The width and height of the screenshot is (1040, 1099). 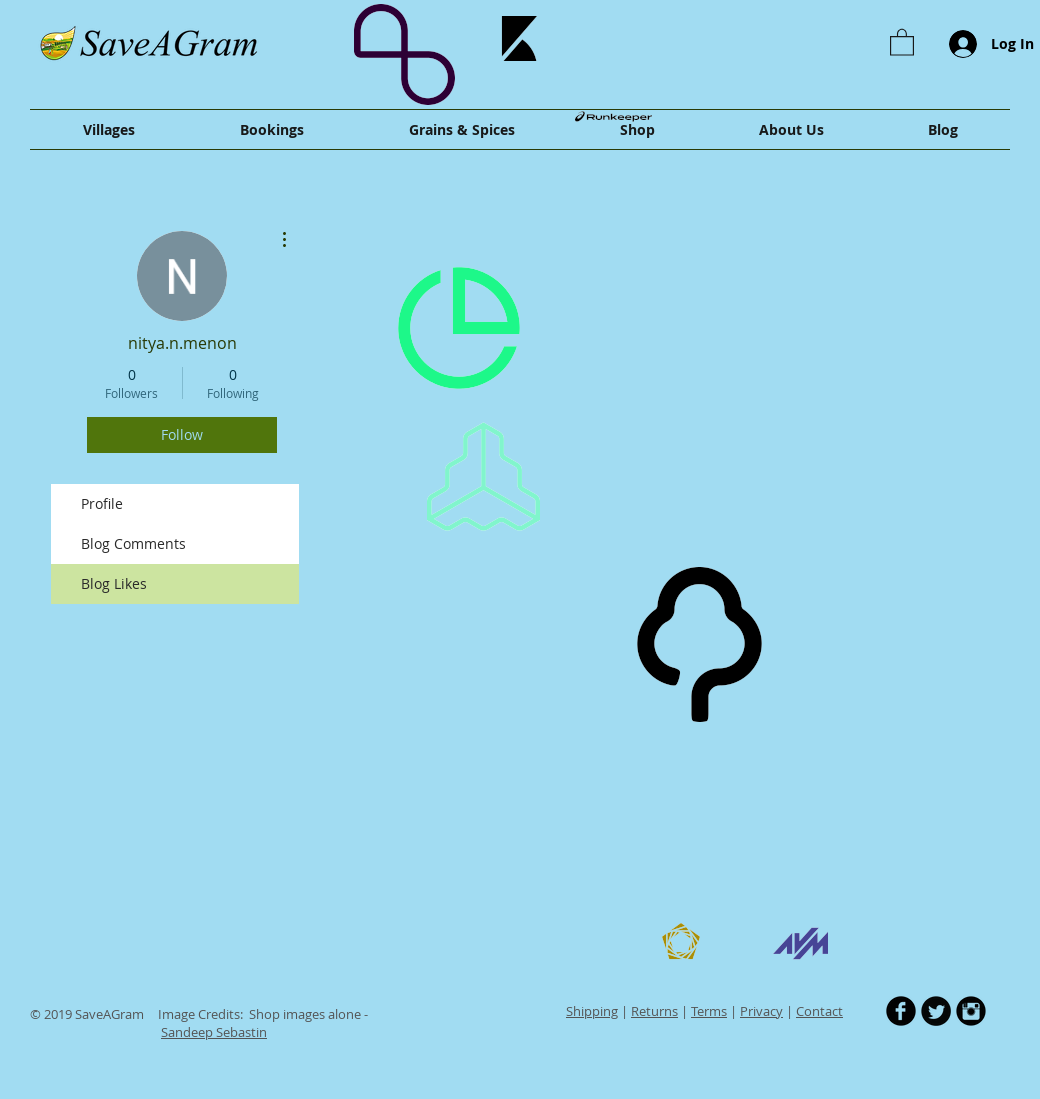 I want to click on AVM company logo, so click(x=800, y=943).